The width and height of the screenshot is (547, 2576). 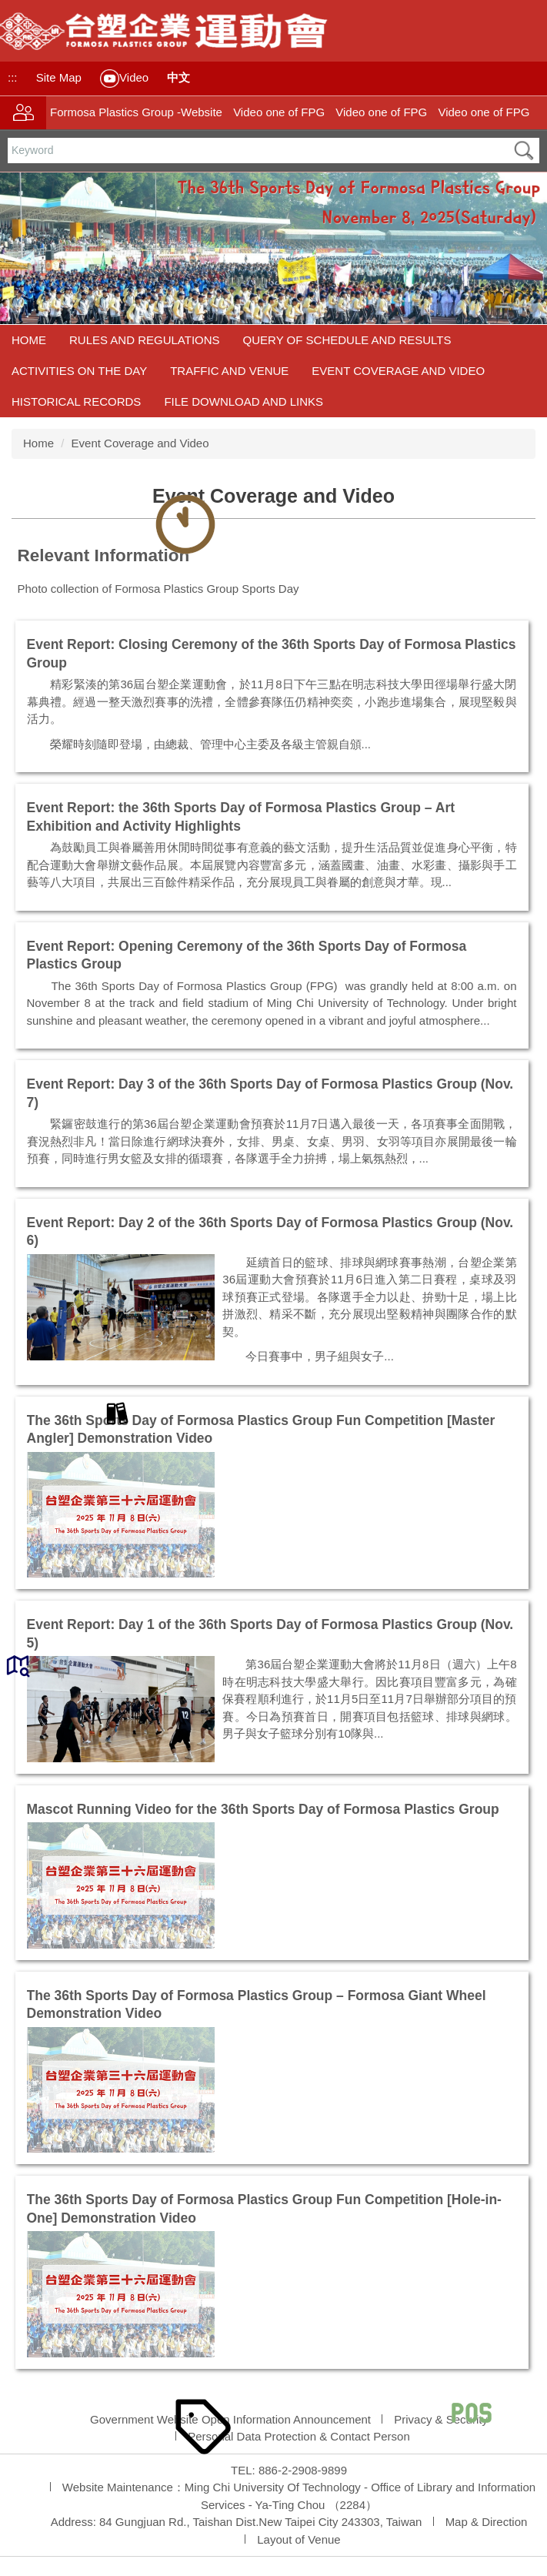 What do you see at coordinates (204, 2427) in the screenshot?
I see `add a tag or label to an item` at bounding box center [204, 2427].